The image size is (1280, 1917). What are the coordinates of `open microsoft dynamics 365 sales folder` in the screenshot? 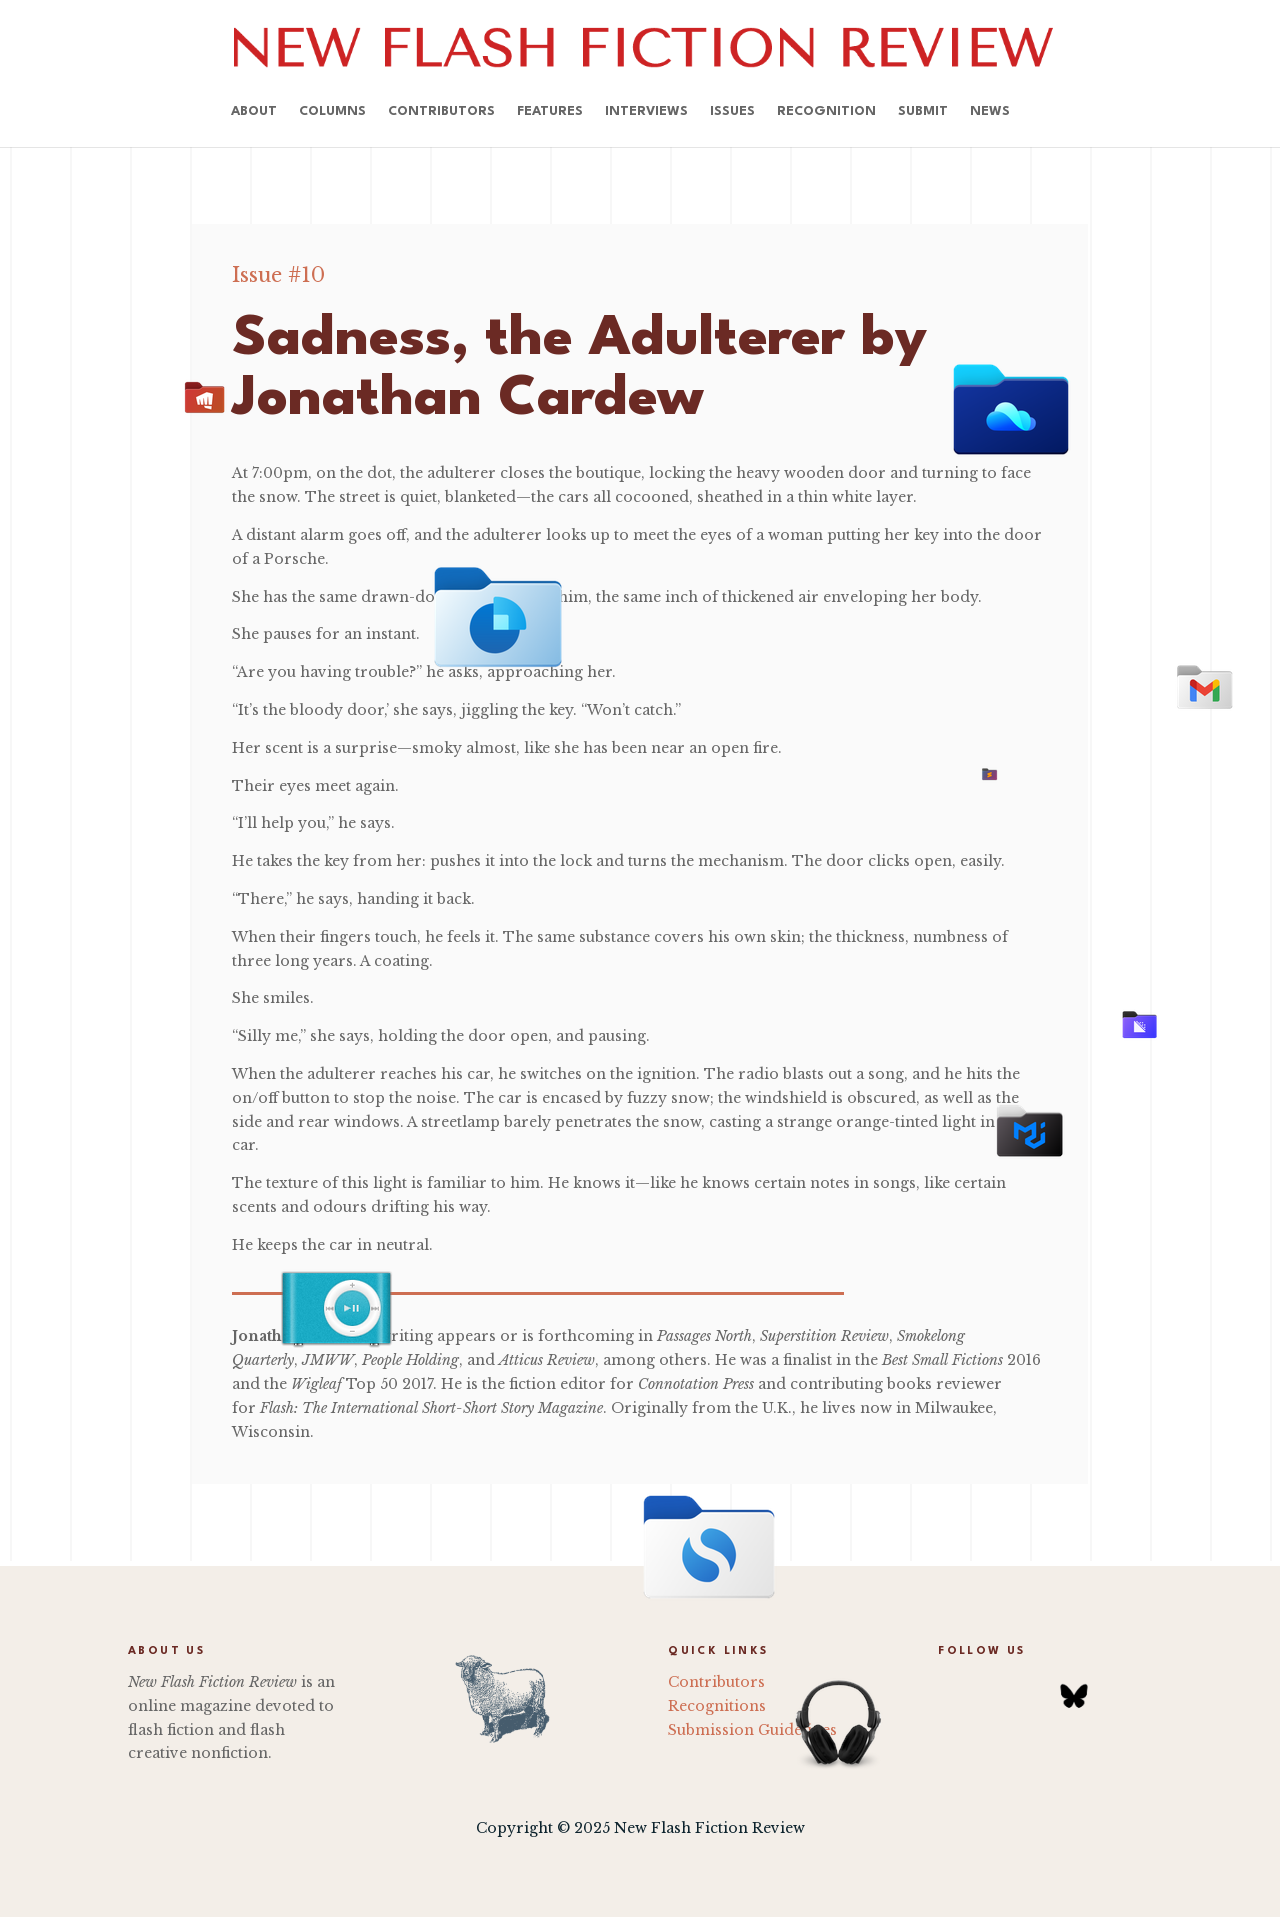 It's located at (497, 620).